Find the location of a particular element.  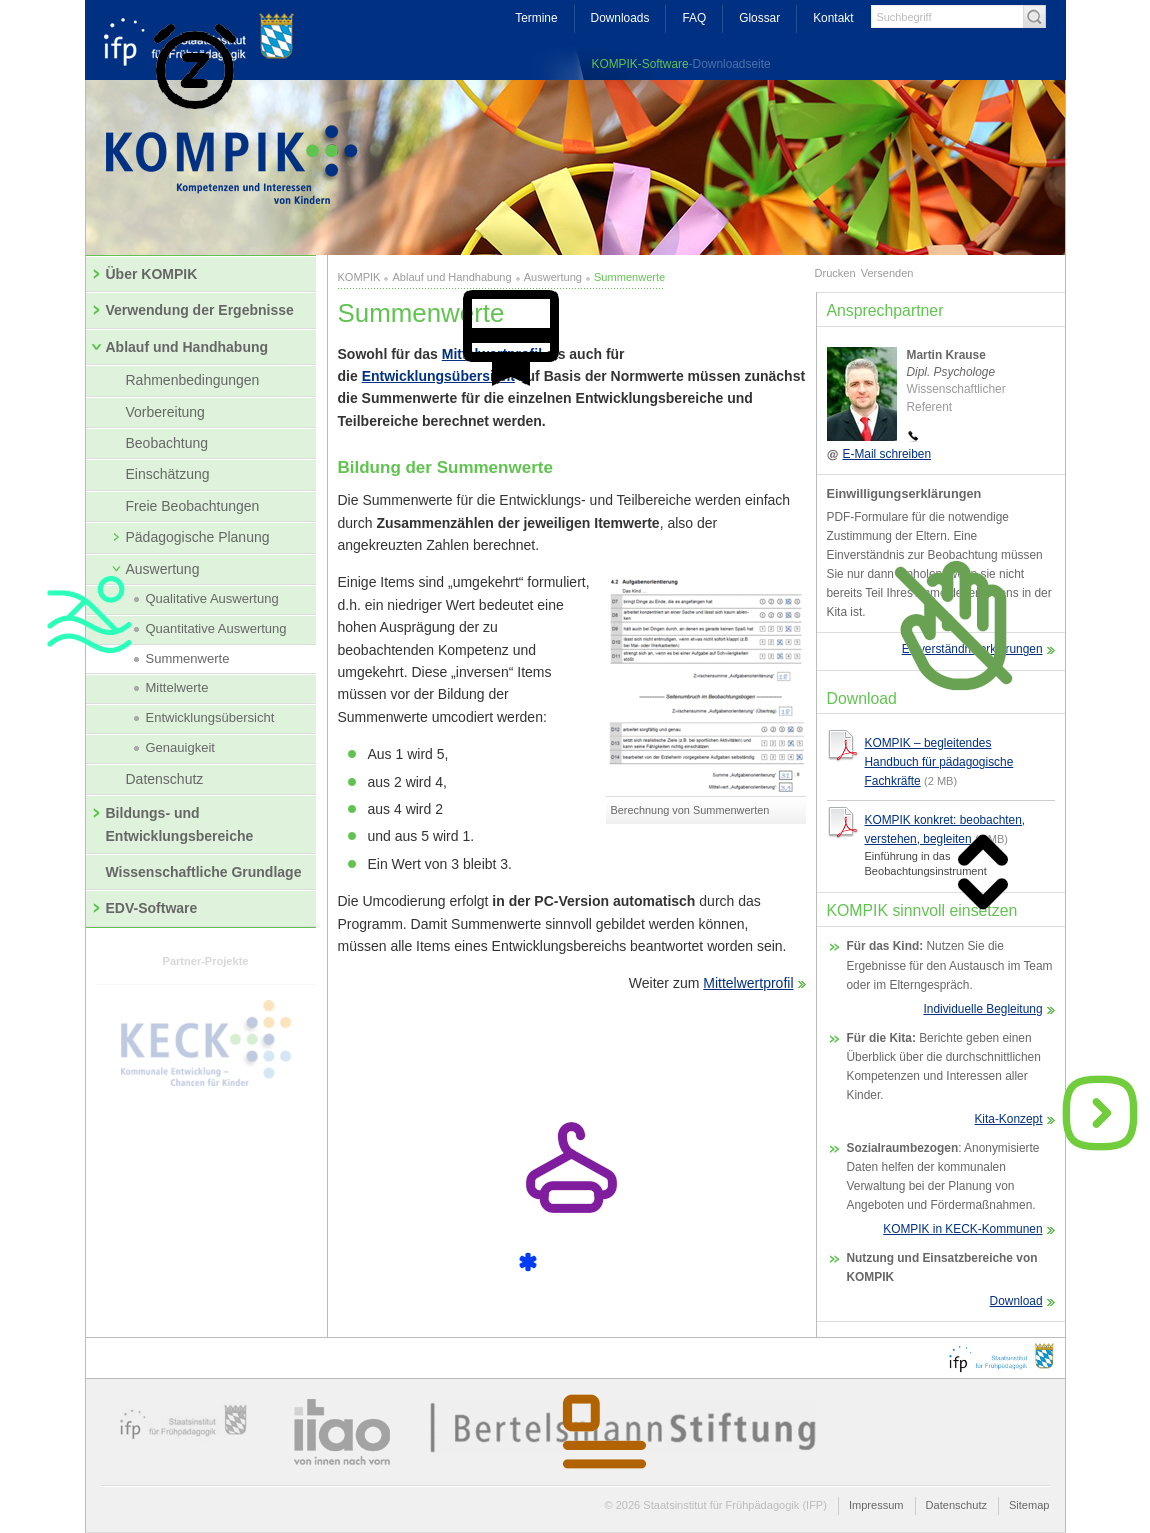

access swimming or aquatic activities is located at coordinates (89, 614).